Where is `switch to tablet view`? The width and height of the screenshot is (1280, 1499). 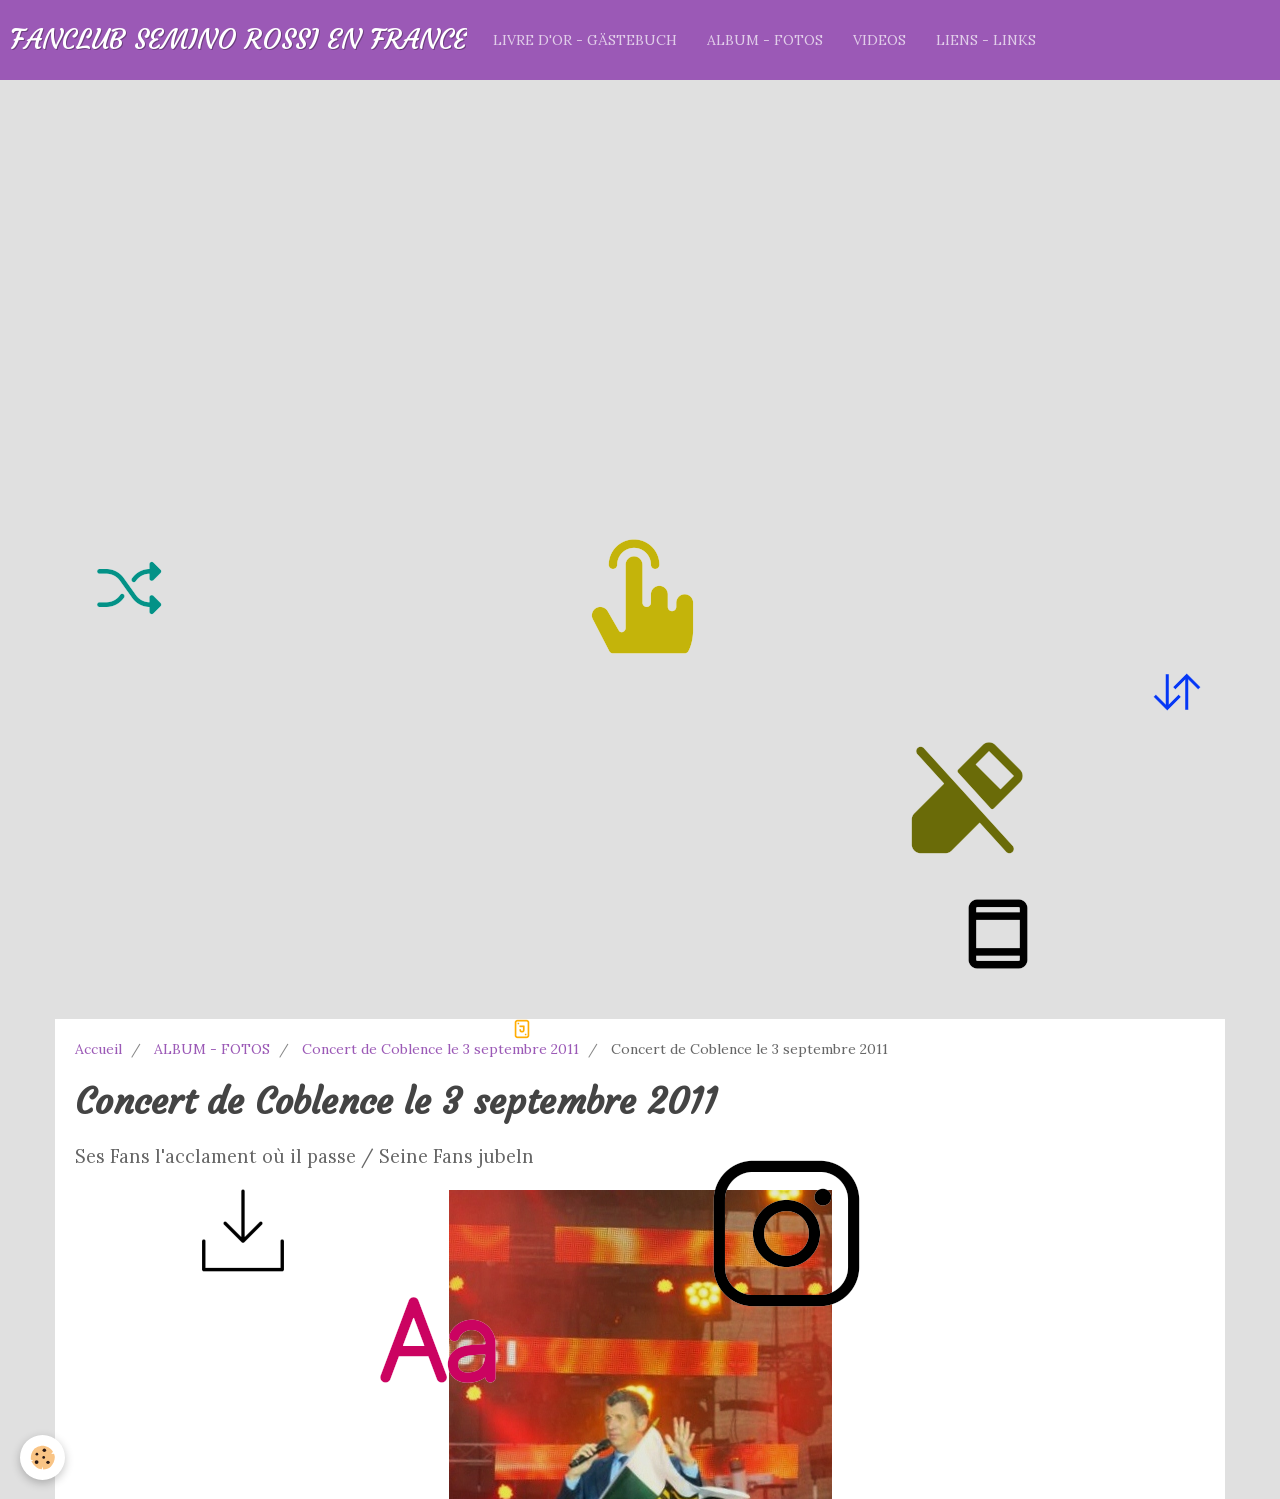 switch to tablet view is located at coordinates (998, 934).